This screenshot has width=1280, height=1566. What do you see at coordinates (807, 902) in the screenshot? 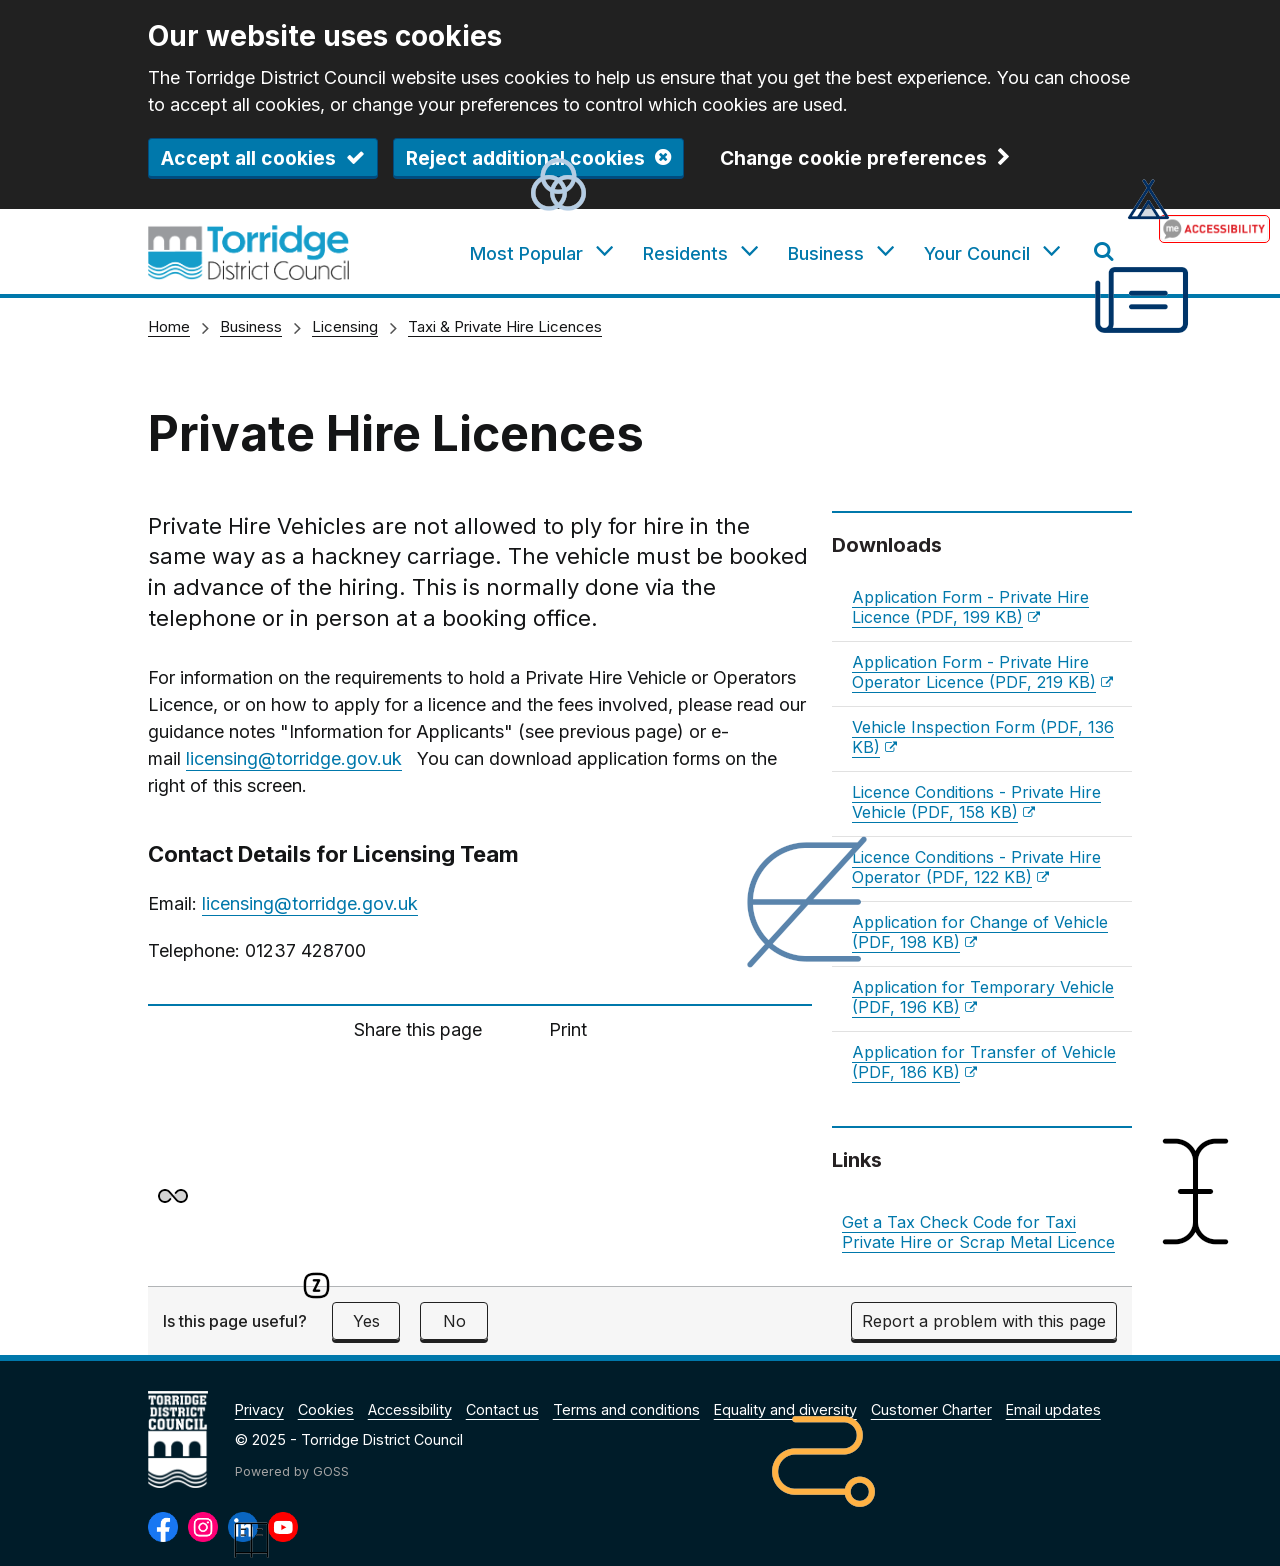
I see `indicates item is not part of a set or group` at bounding box center [807, 902].